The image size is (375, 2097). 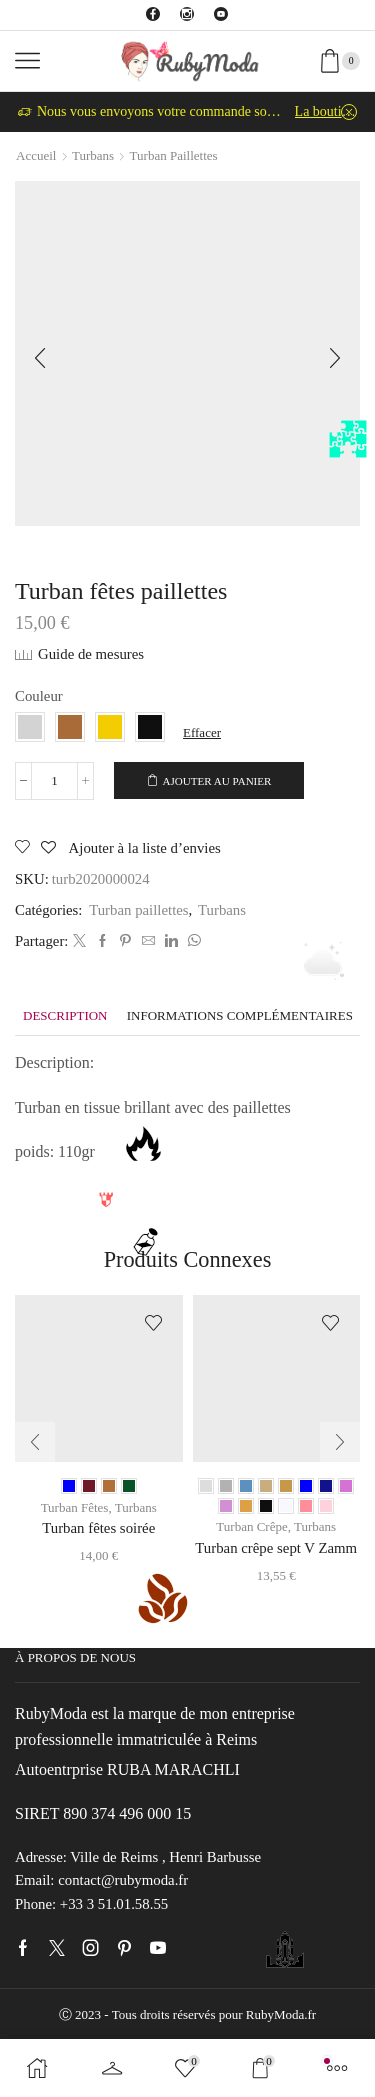 I want to click on potion or consumable item in inventory, so click(x=146, y=1242).